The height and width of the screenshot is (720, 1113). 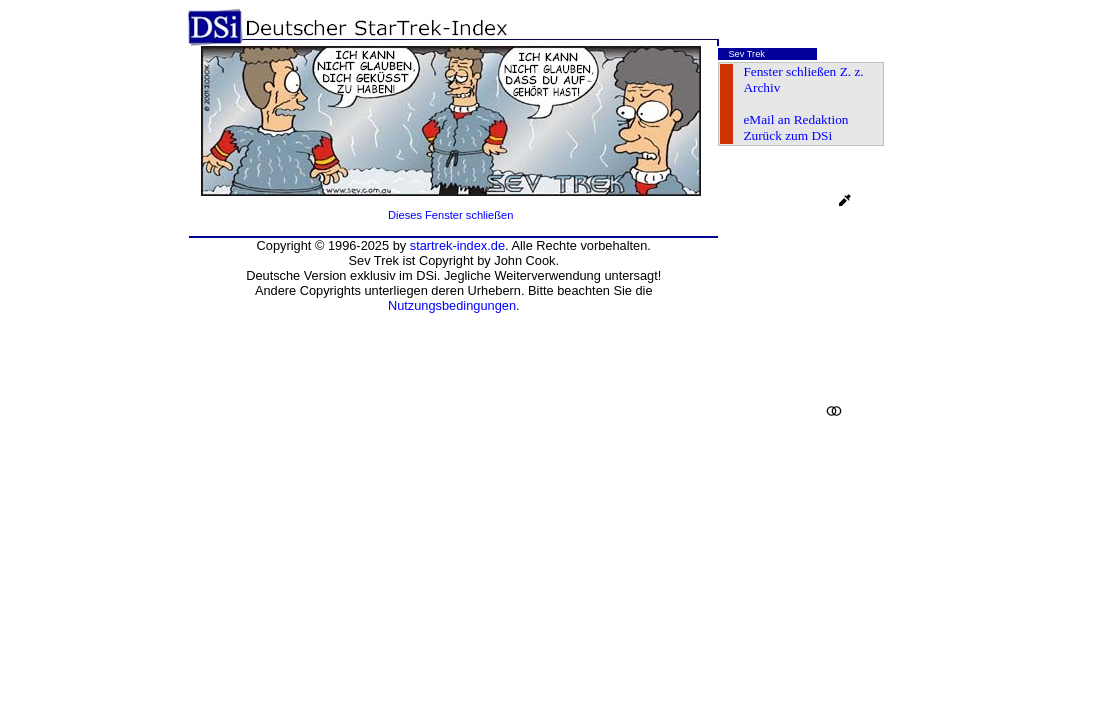 I want to click on pay with mastercard, so click(x=834, y=411).